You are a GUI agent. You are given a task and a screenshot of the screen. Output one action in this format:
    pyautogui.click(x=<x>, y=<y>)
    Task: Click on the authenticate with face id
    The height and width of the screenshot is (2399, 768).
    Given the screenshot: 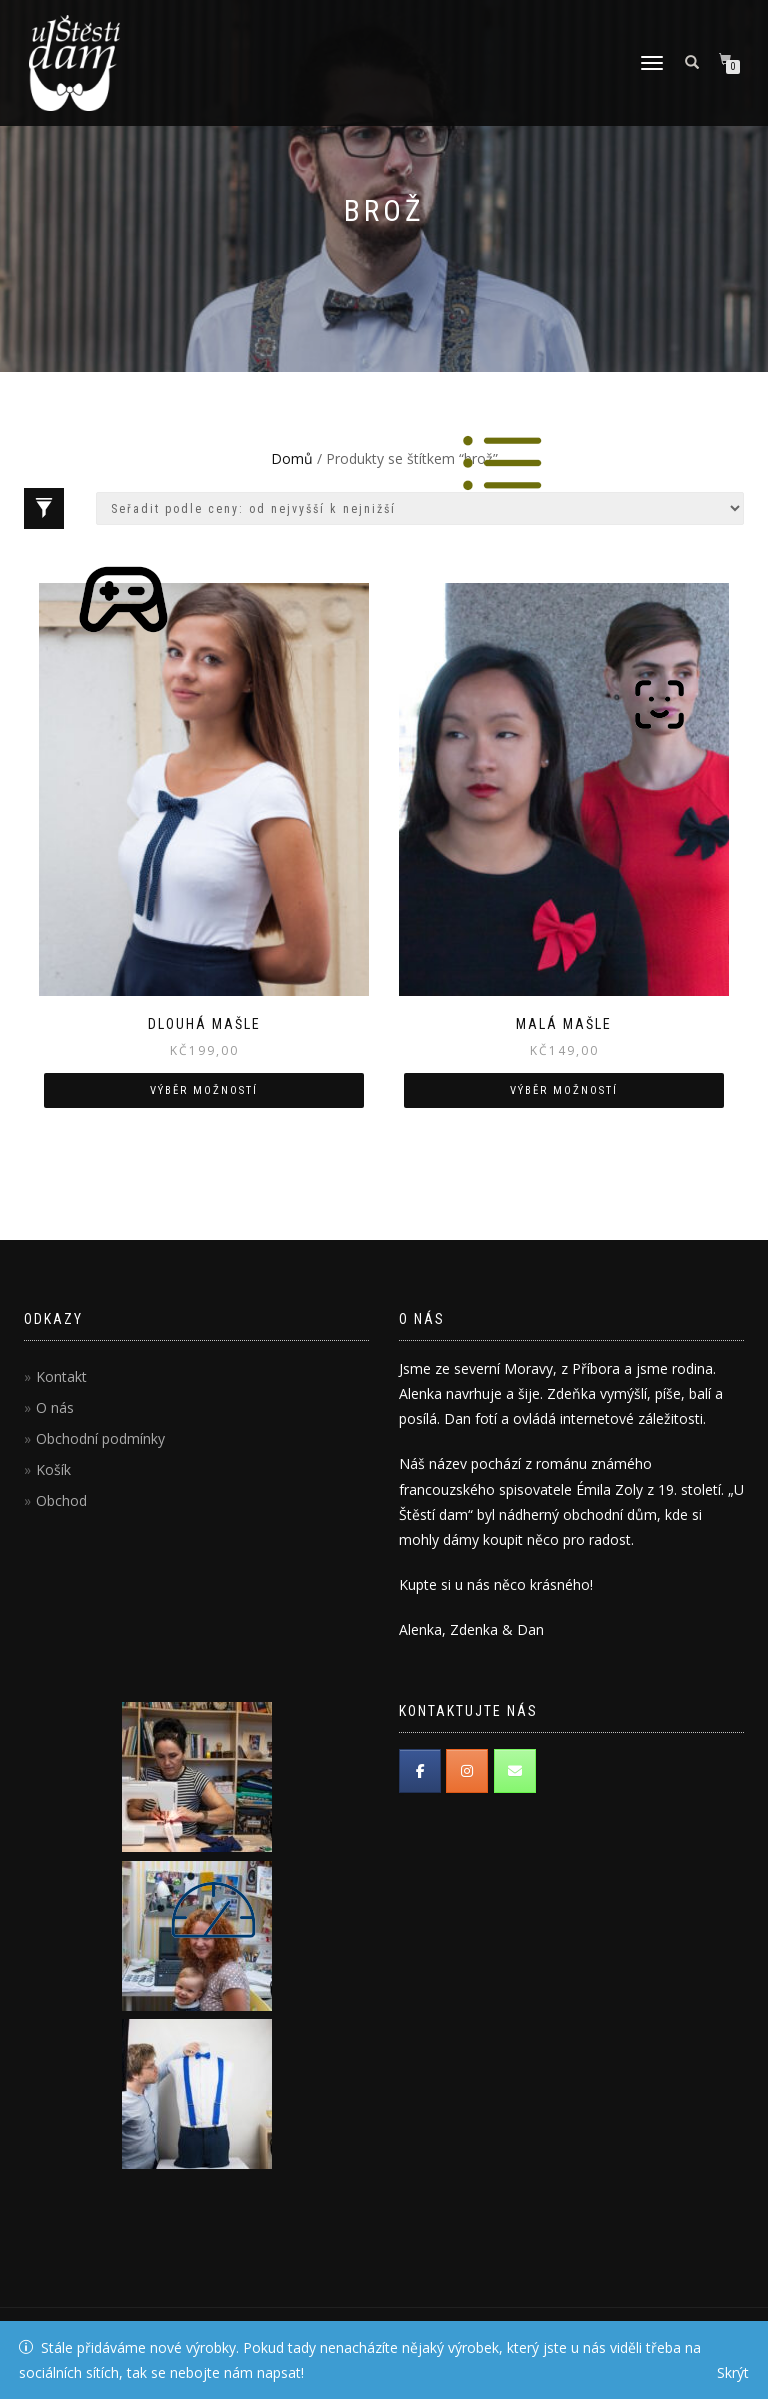 What is the action you would take?
    pyautogui.click(x=659, y=704)
    